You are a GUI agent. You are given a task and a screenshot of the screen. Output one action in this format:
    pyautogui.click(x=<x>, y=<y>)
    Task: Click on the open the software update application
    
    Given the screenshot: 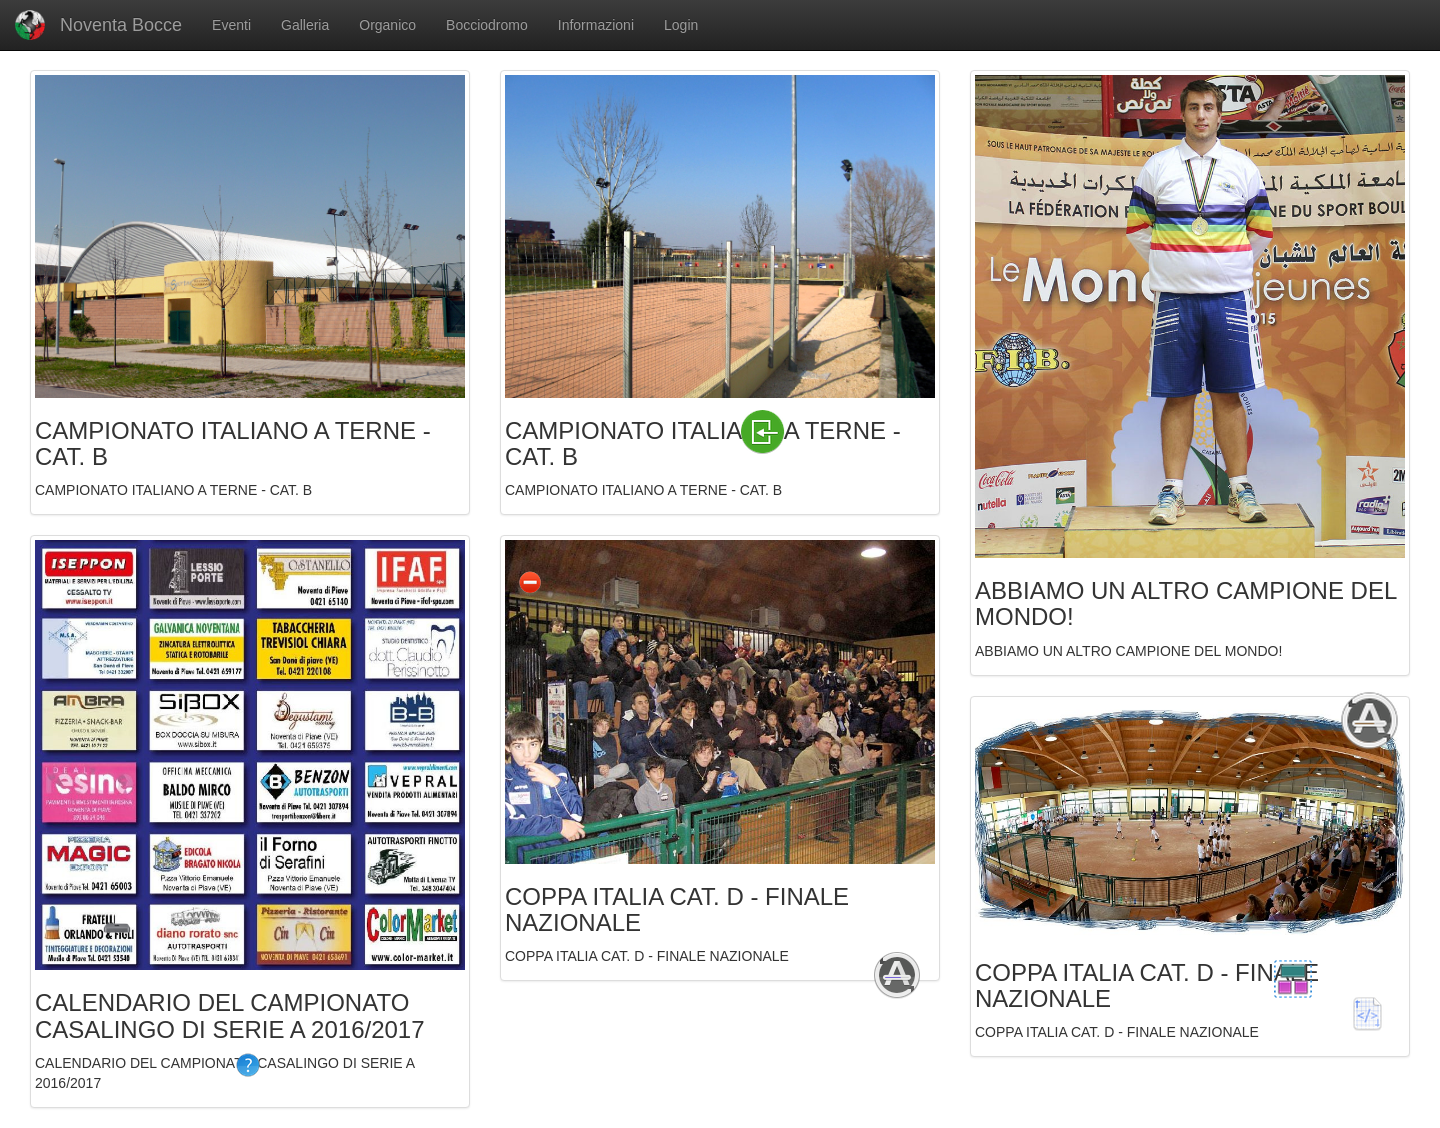 What is the action you would take?
    pyautogui.click(x=1369, y=720)
    